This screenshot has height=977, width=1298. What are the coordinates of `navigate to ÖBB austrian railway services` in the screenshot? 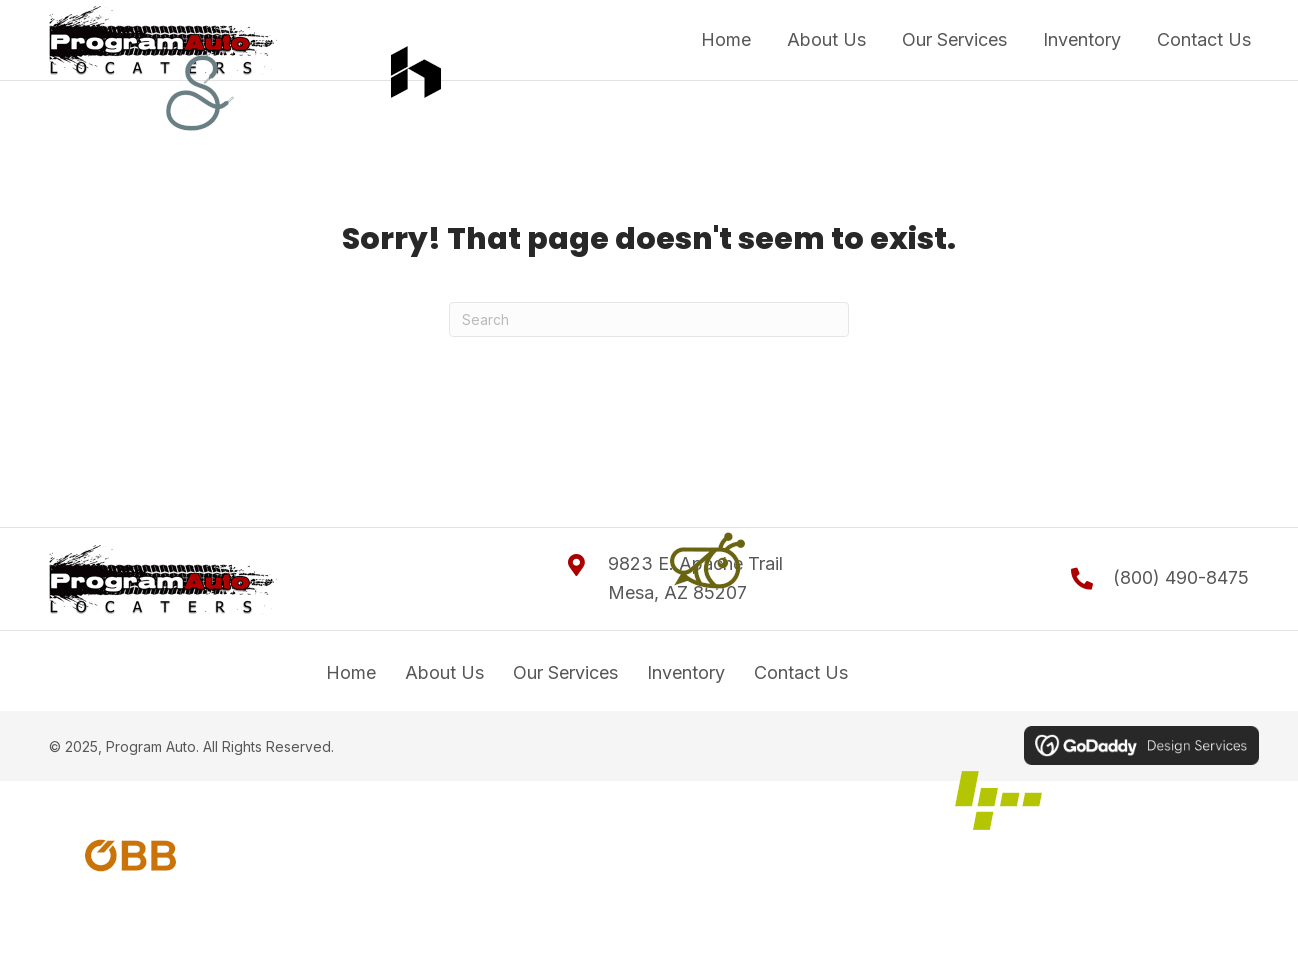 It's located at (130, 855).